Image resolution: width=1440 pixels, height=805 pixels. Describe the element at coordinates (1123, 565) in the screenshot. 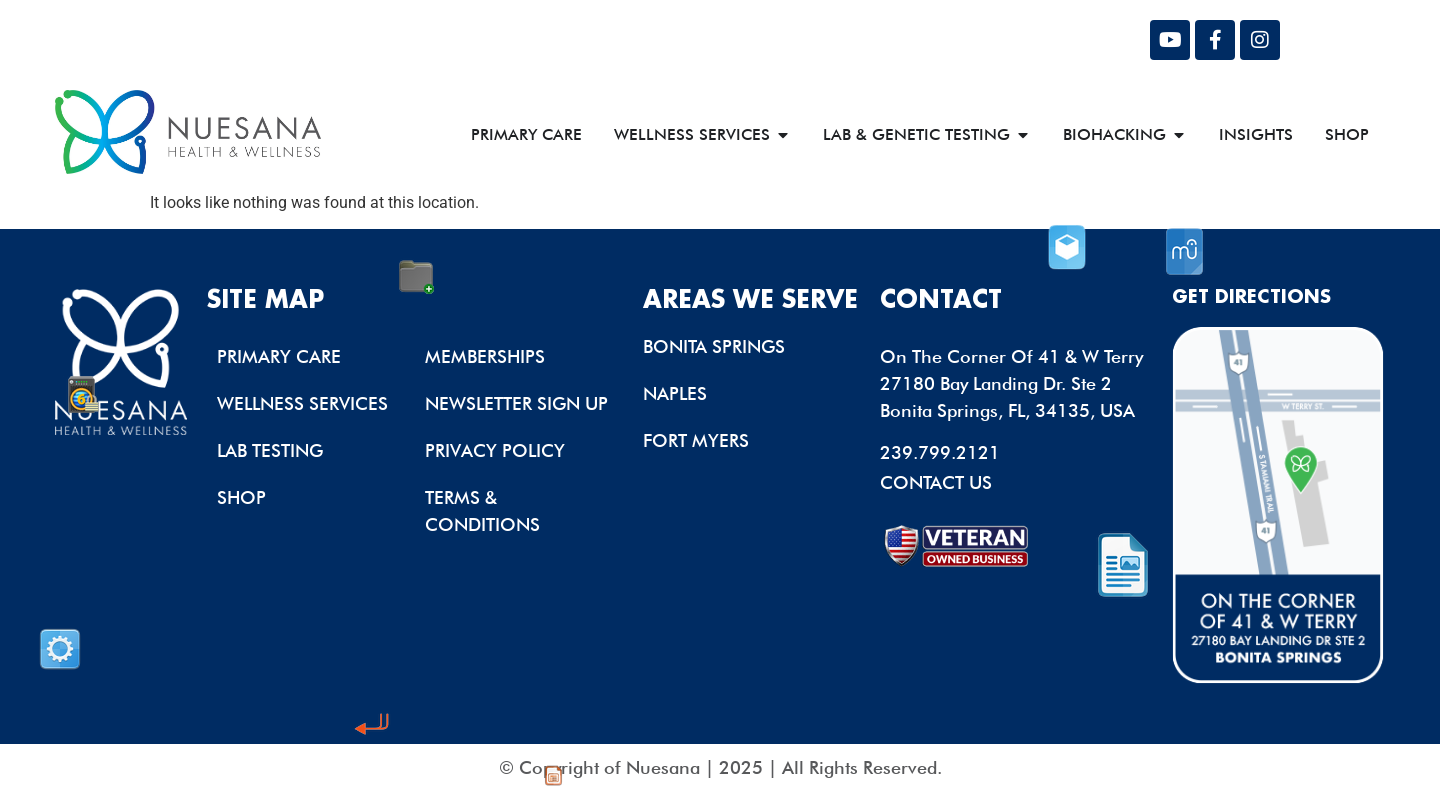

I see `open a libreoffice writer document` at that location.